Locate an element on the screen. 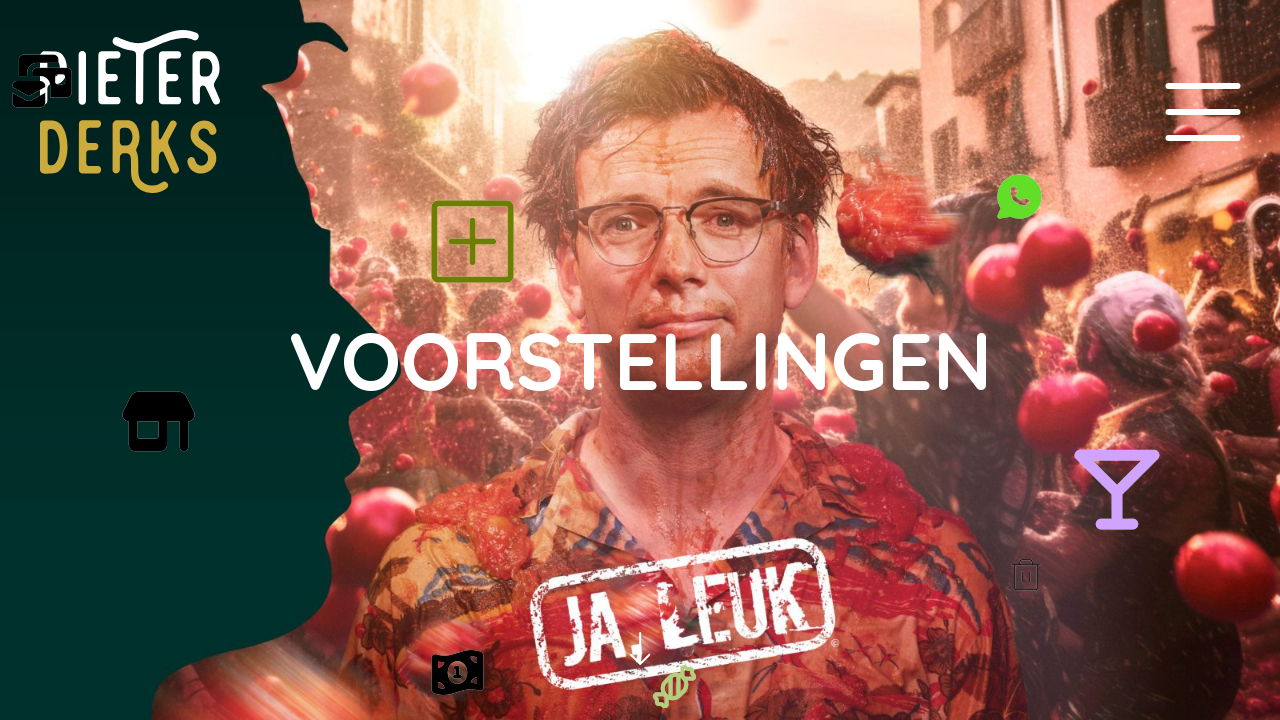 The image size is (1280, 720). access bulk mail or mass messaging is located at coordinates (42, 81).